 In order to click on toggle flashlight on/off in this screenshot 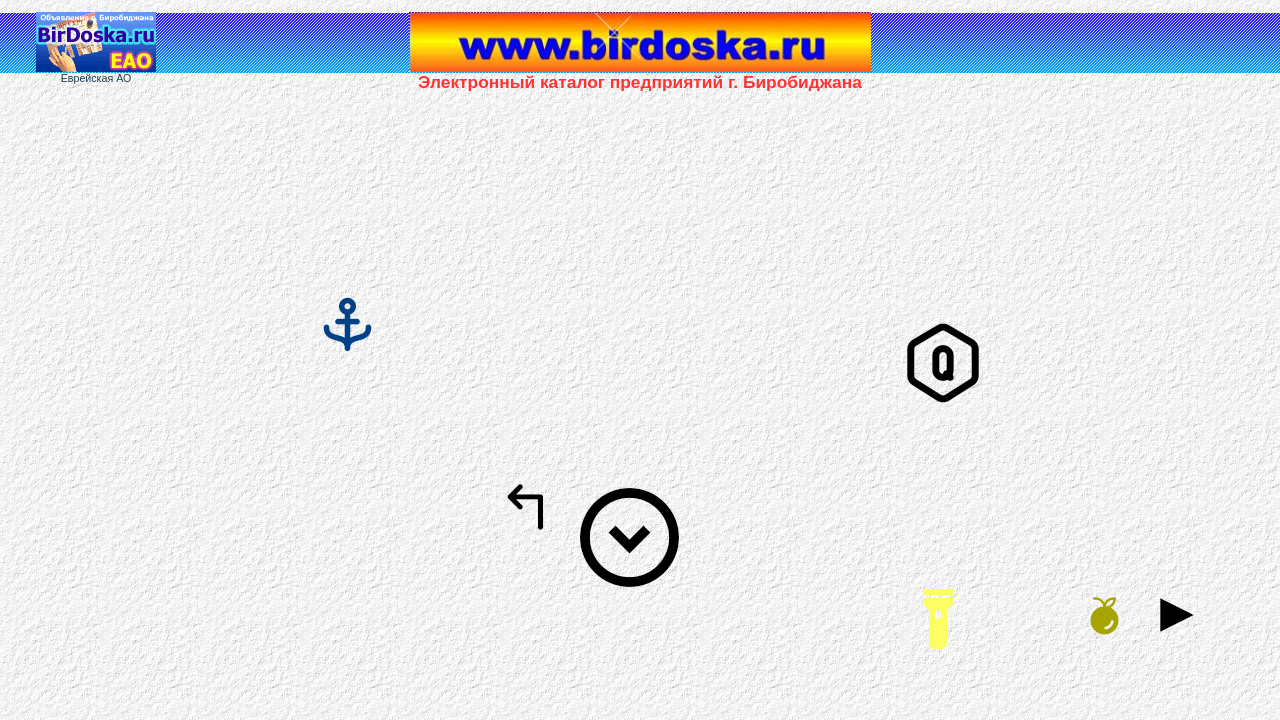, I will do `click(938, 619)`.